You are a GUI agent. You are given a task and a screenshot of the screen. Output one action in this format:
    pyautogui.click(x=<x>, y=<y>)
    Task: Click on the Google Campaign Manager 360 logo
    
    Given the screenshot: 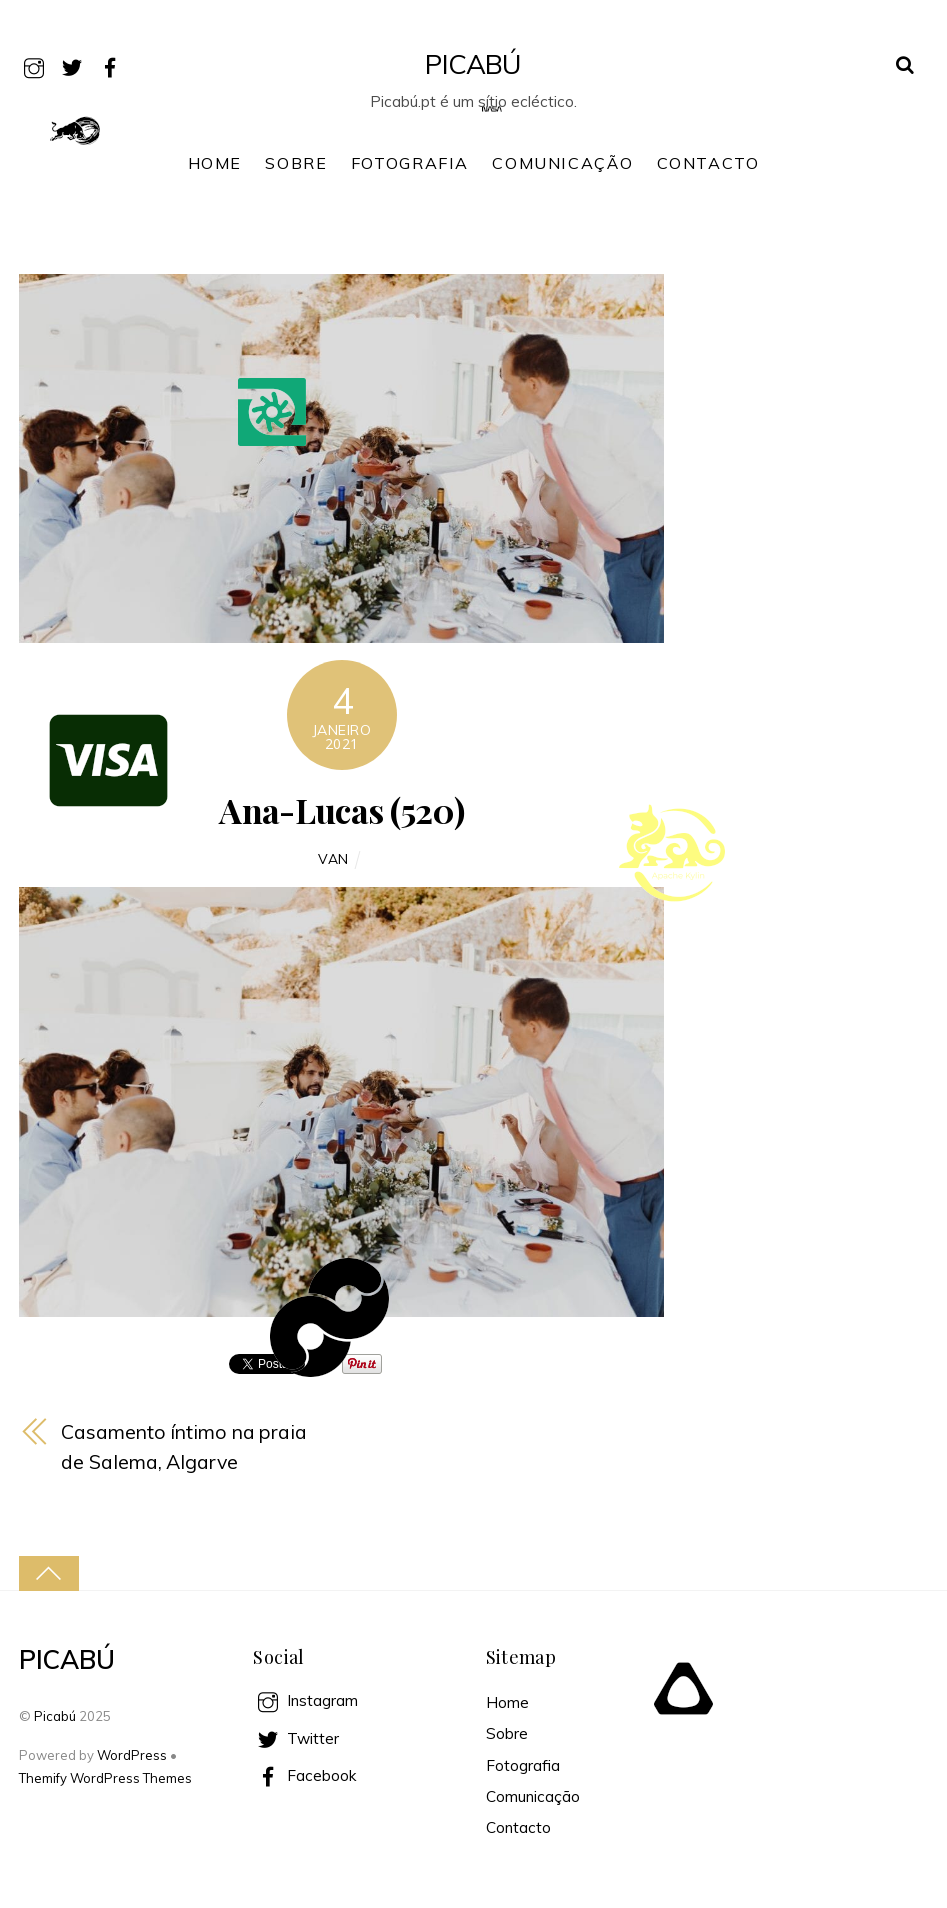 What is the action you would take?
    pyautogui.click(x=329, y=1317)
    